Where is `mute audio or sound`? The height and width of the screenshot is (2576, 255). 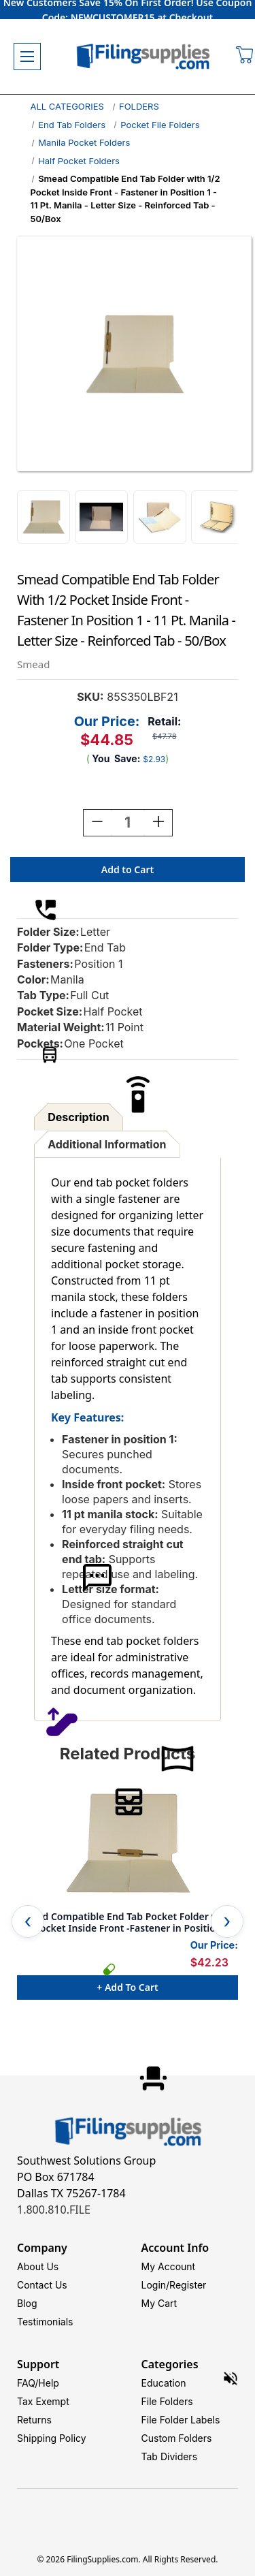 mute audio or sound is located at coordinates (231, 2378).